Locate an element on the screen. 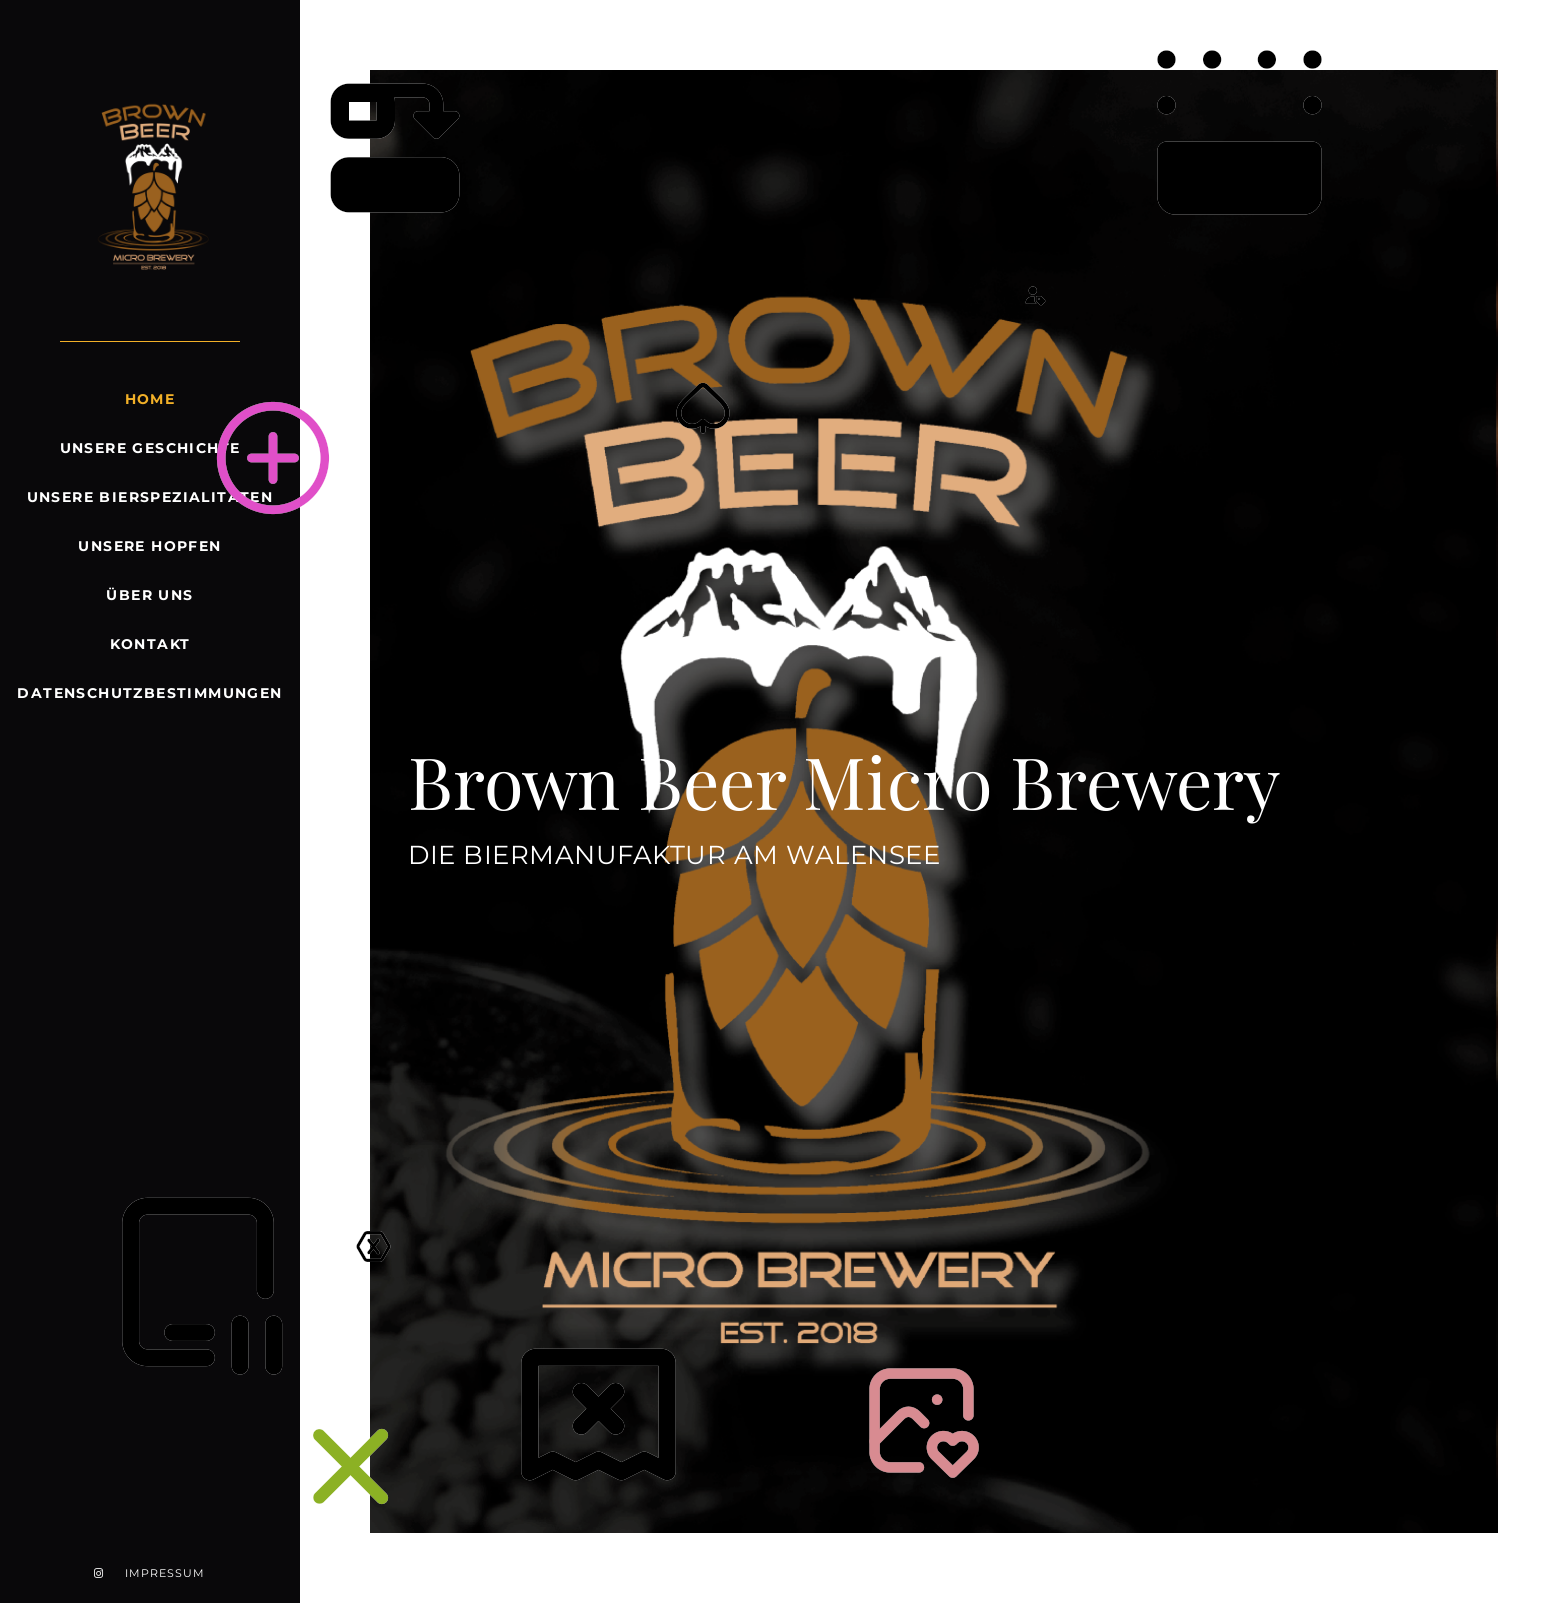  spade suit symbol for card games is located at coordinates (703, 407).